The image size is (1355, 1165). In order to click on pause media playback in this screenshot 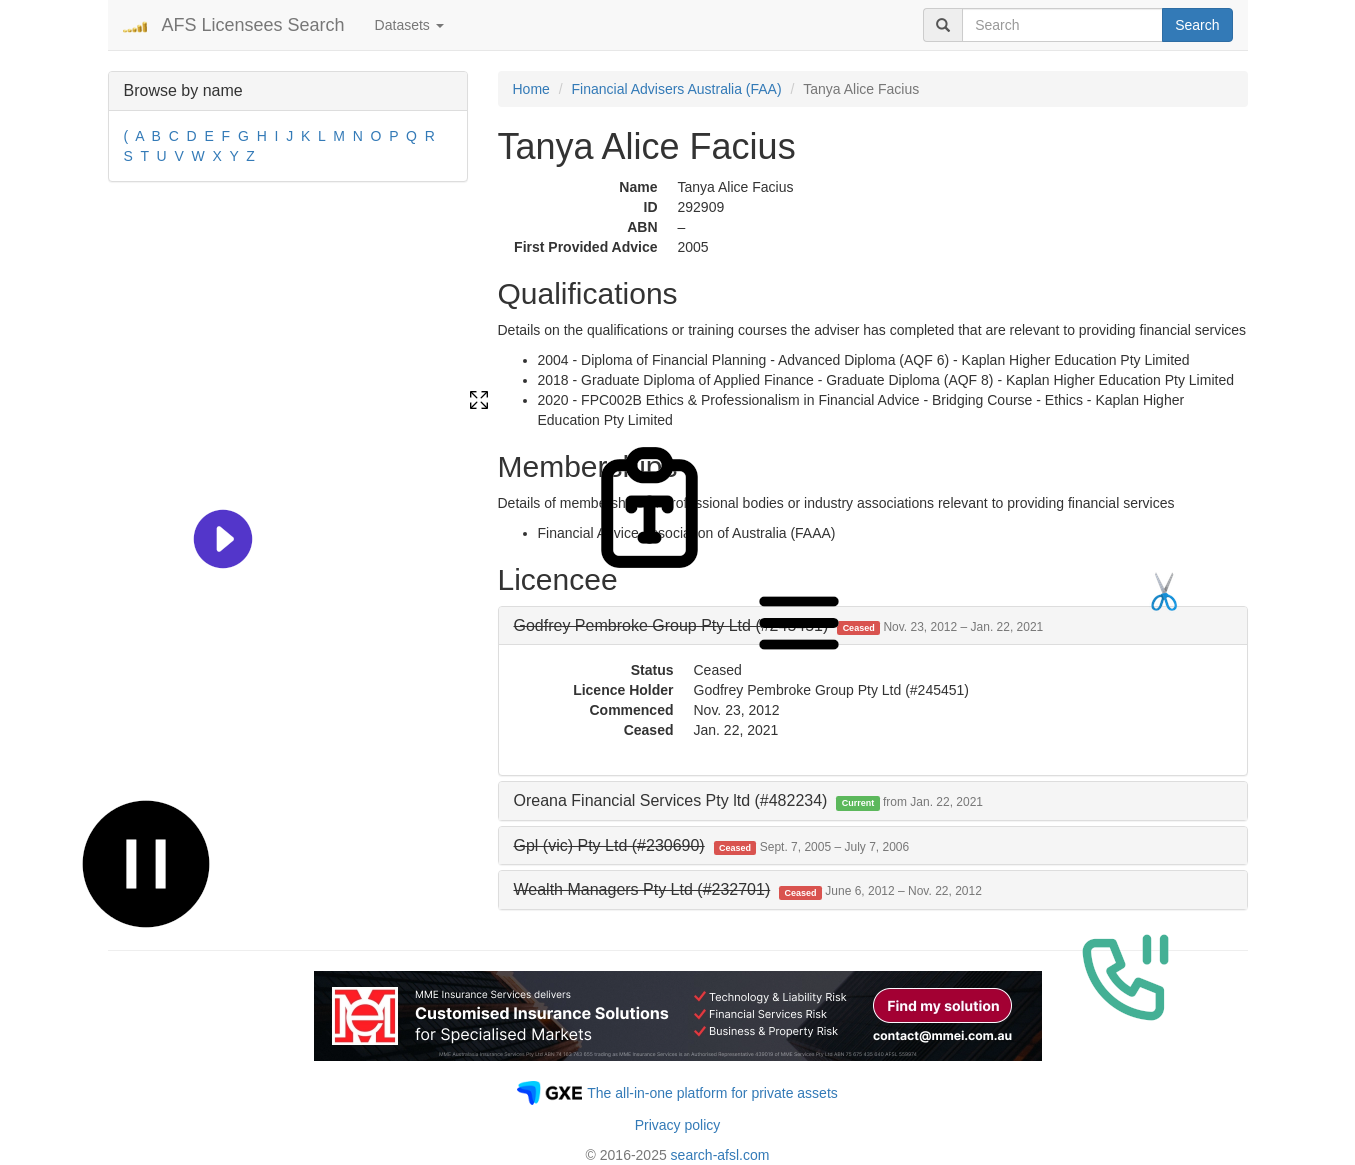, I will do `click(146, 864)`.